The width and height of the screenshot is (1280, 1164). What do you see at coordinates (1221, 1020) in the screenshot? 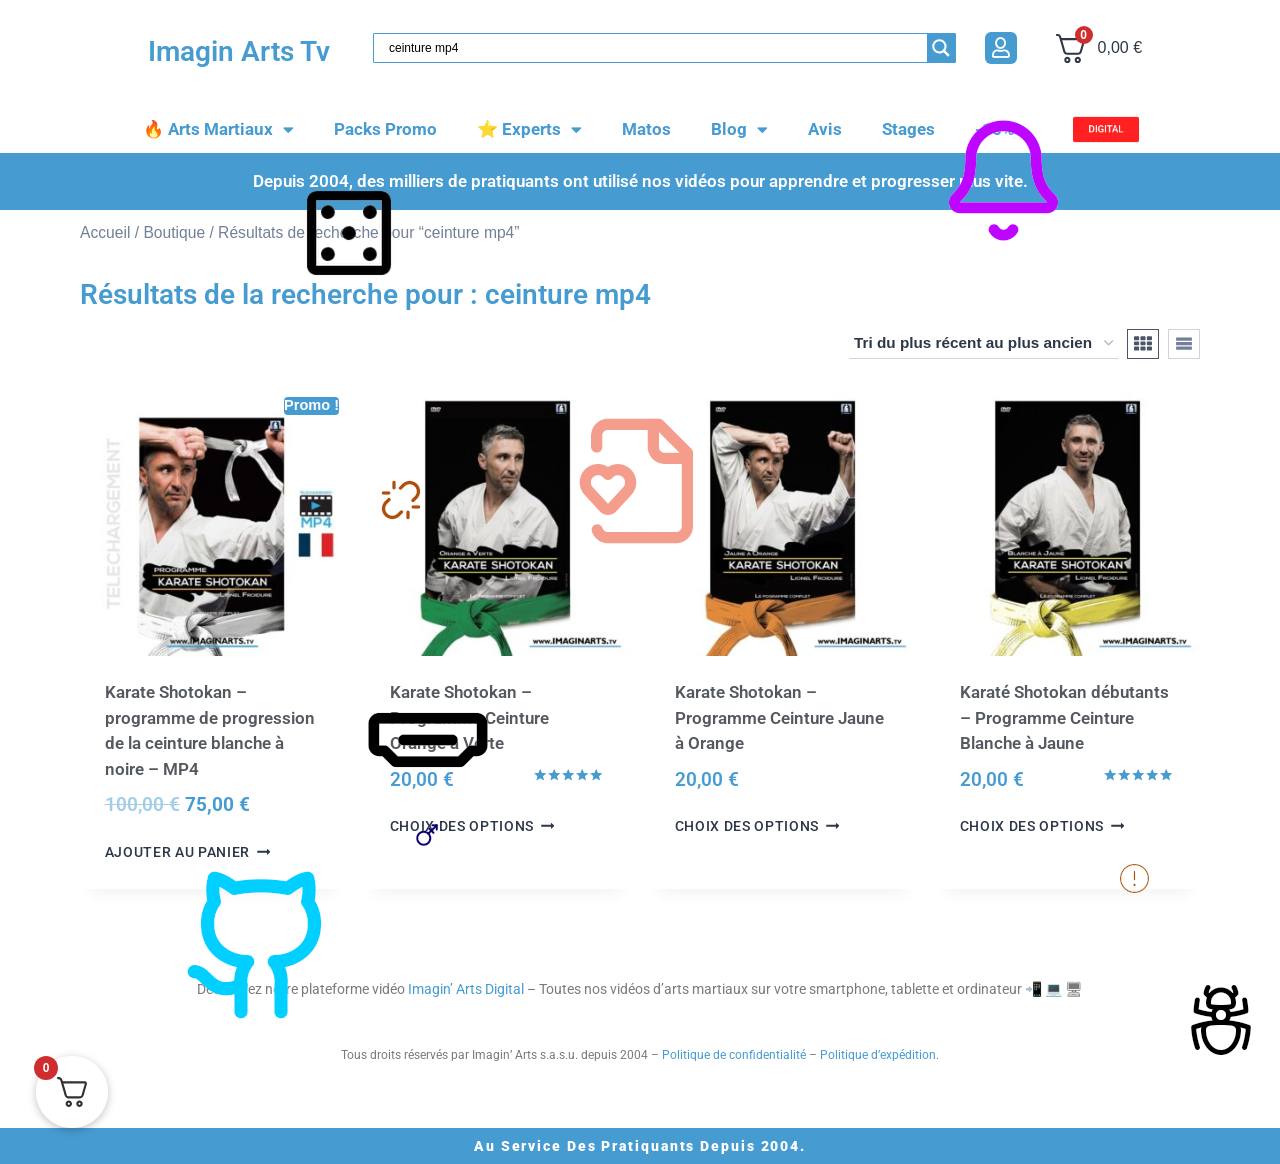
I see `report a bug or issue` at bounding box center [1221, 1020].